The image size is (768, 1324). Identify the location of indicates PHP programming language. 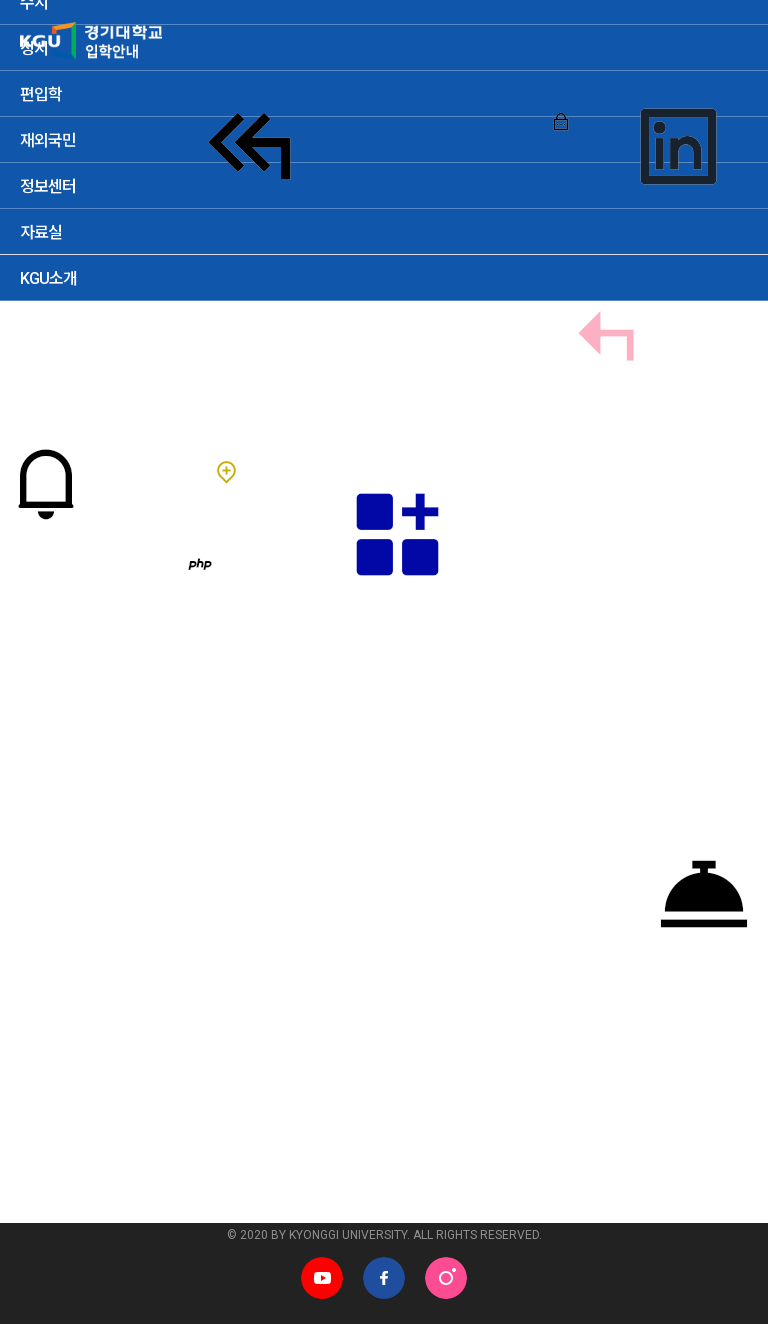
(200, 565).